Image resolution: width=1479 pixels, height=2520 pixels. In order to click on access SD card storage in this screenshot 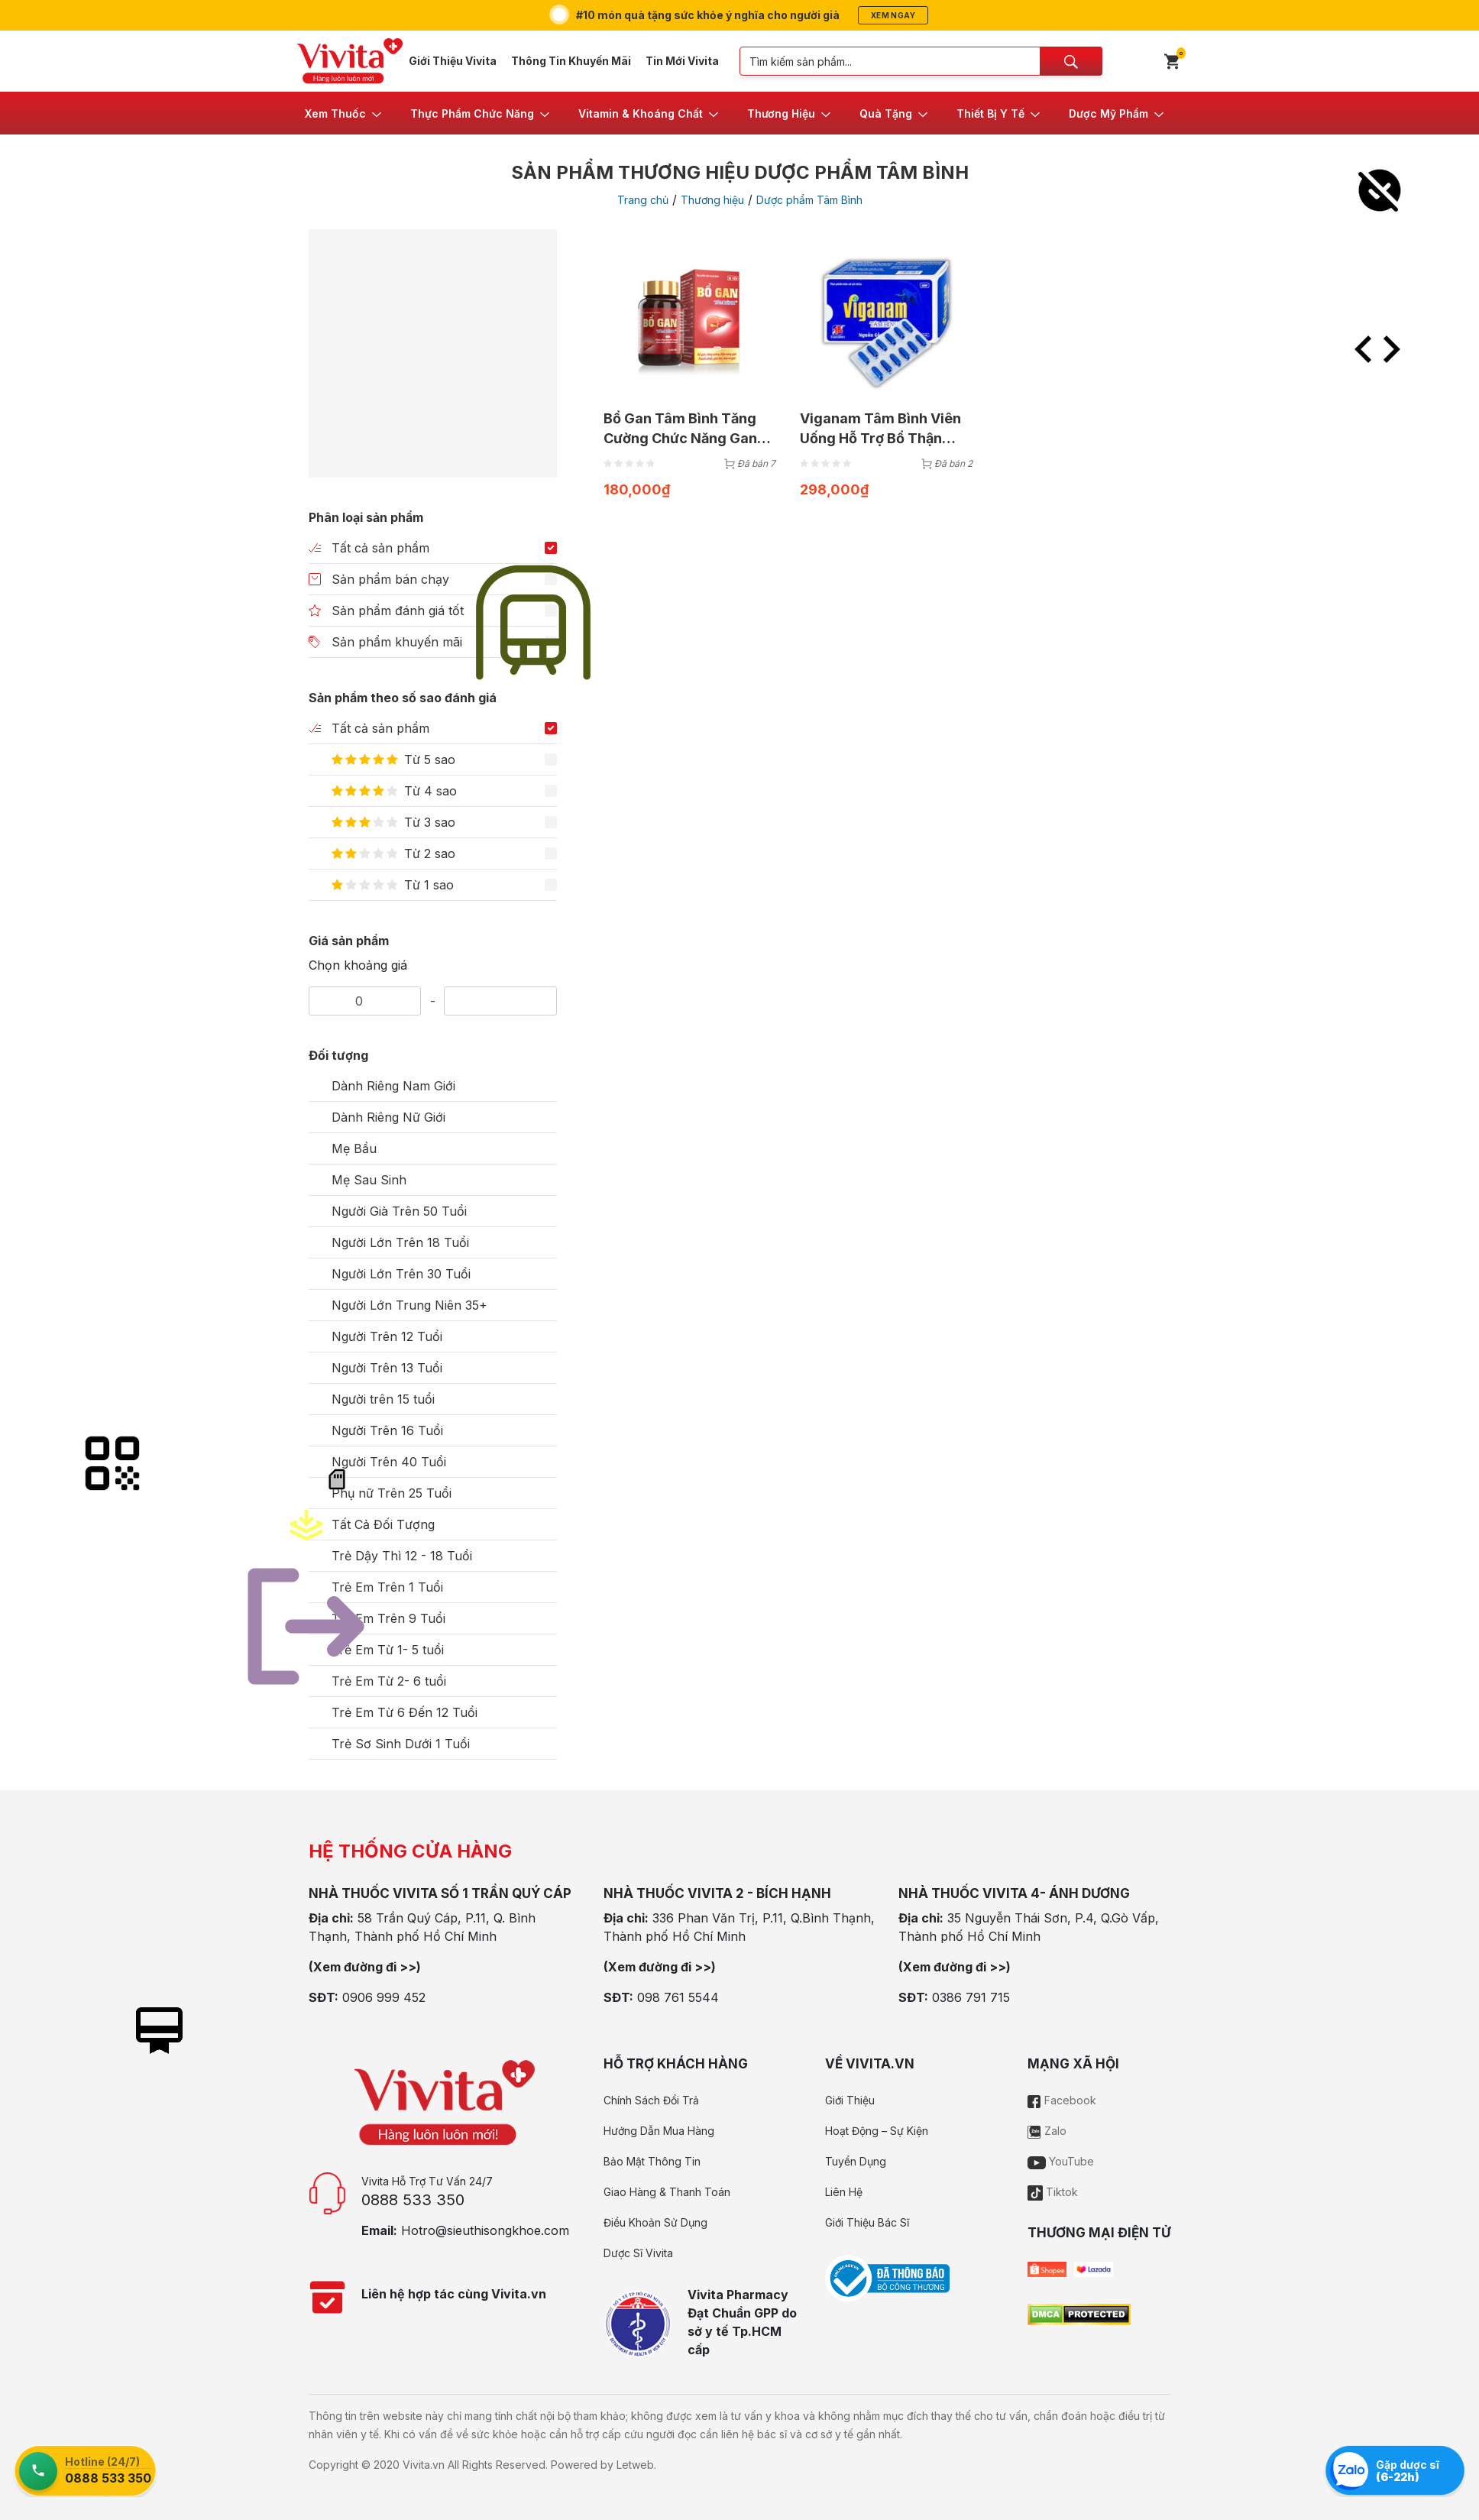, I will do `click(337, 1479)`.